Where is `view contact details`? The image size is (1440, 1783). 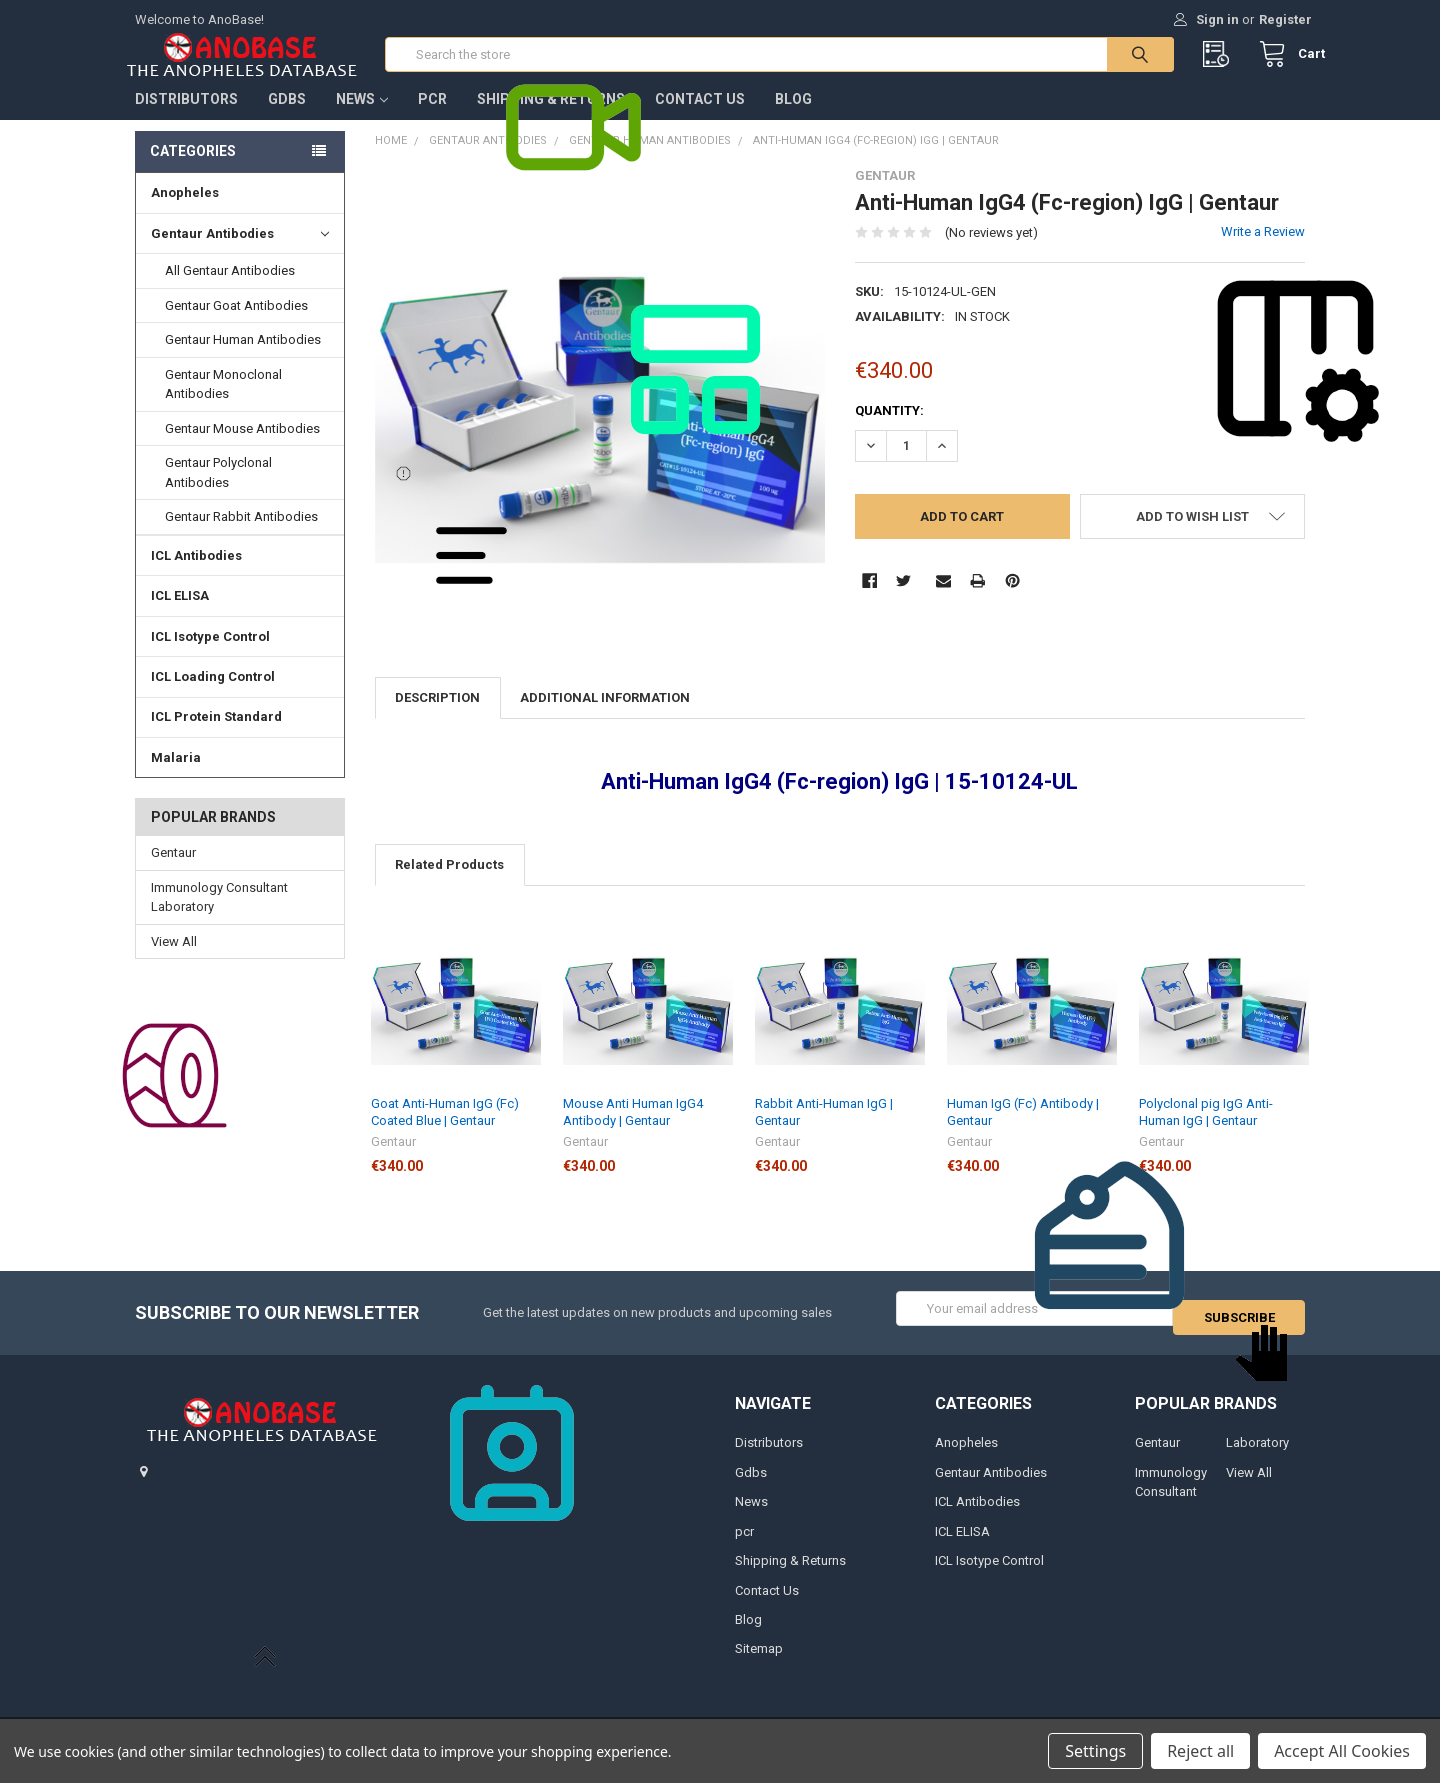 view contact details is located at coordinates (512, 1453).